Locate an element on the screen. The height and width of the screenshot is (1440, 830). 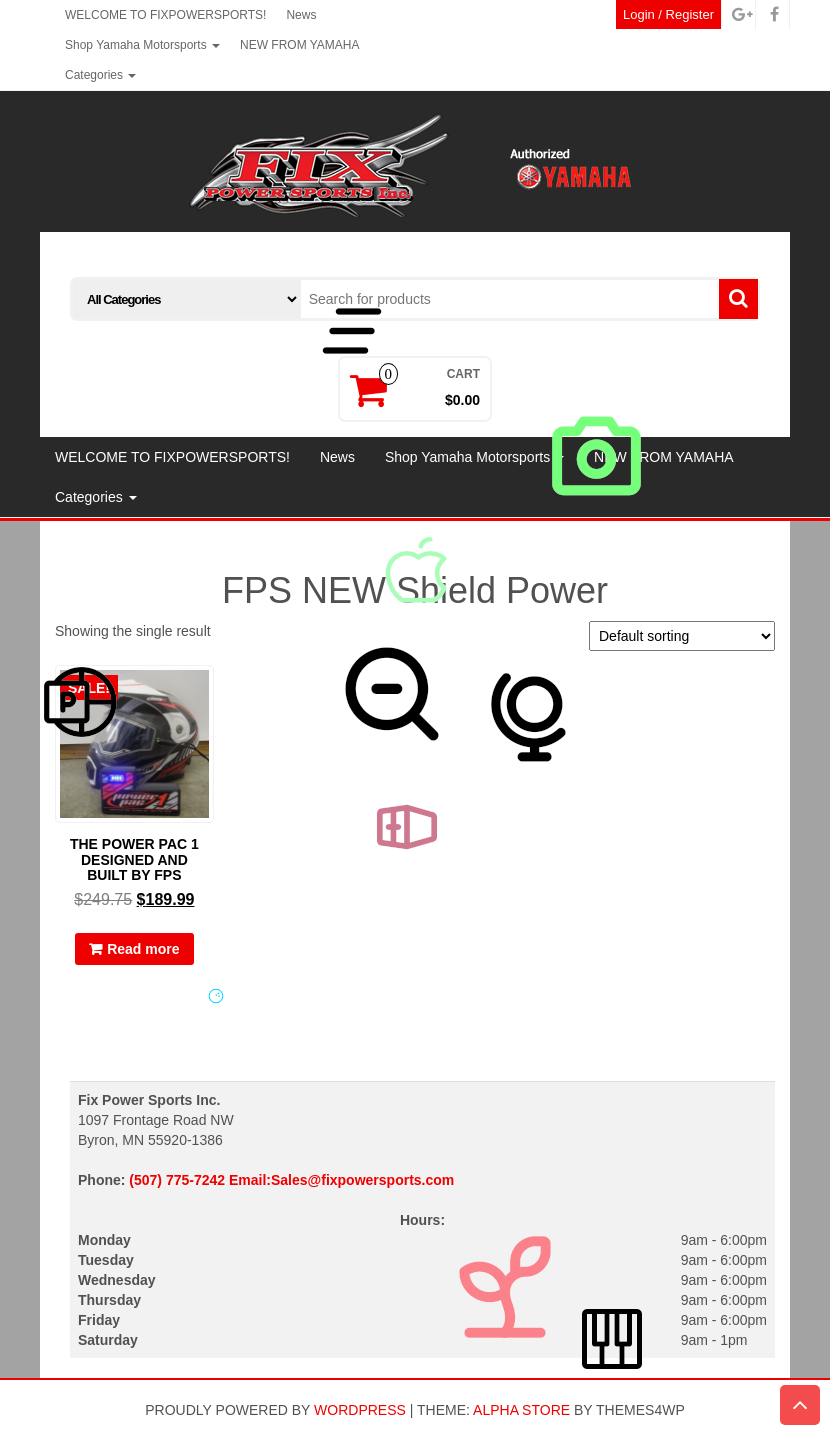
sign in with Apple is located at coordinates (418, 574).